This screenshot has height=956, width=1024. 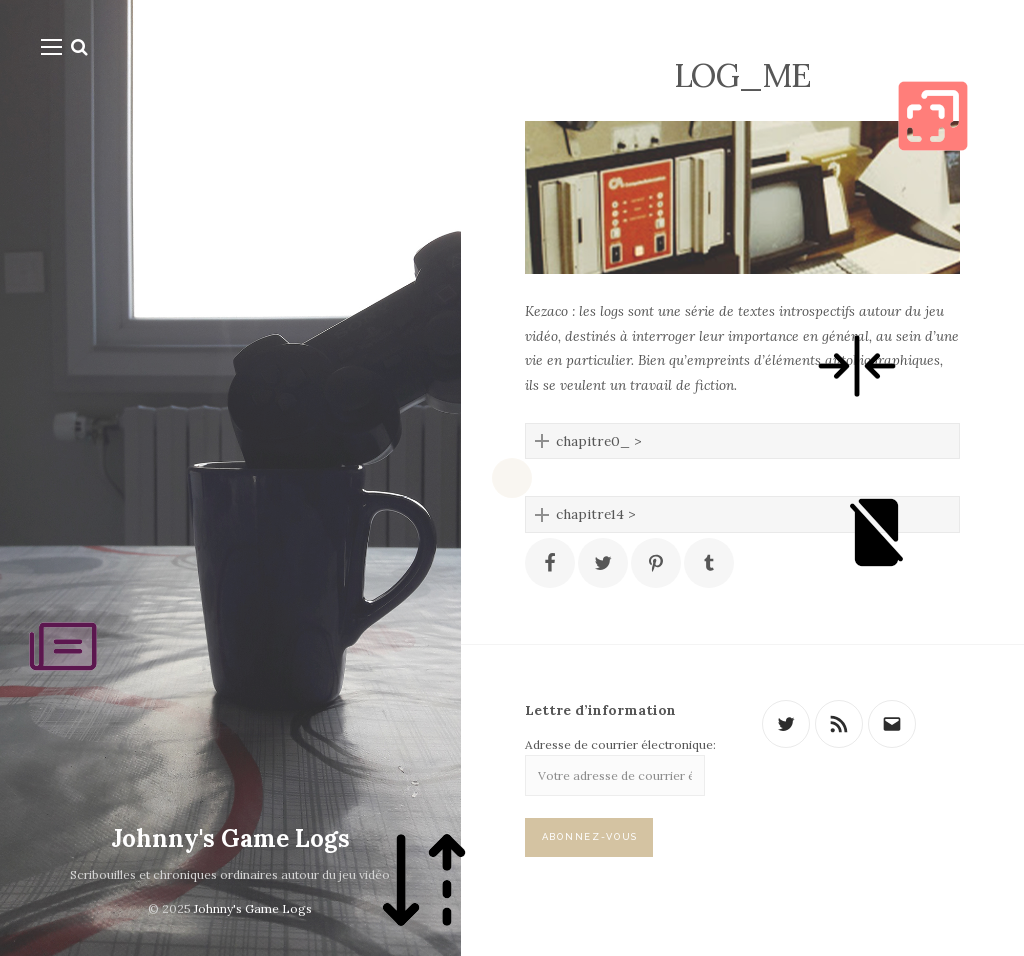 What do you see at coordinates (857, 366) in the screenshot?
I see `collapse or minimize horizontal content` at bounding box center [857, 366].